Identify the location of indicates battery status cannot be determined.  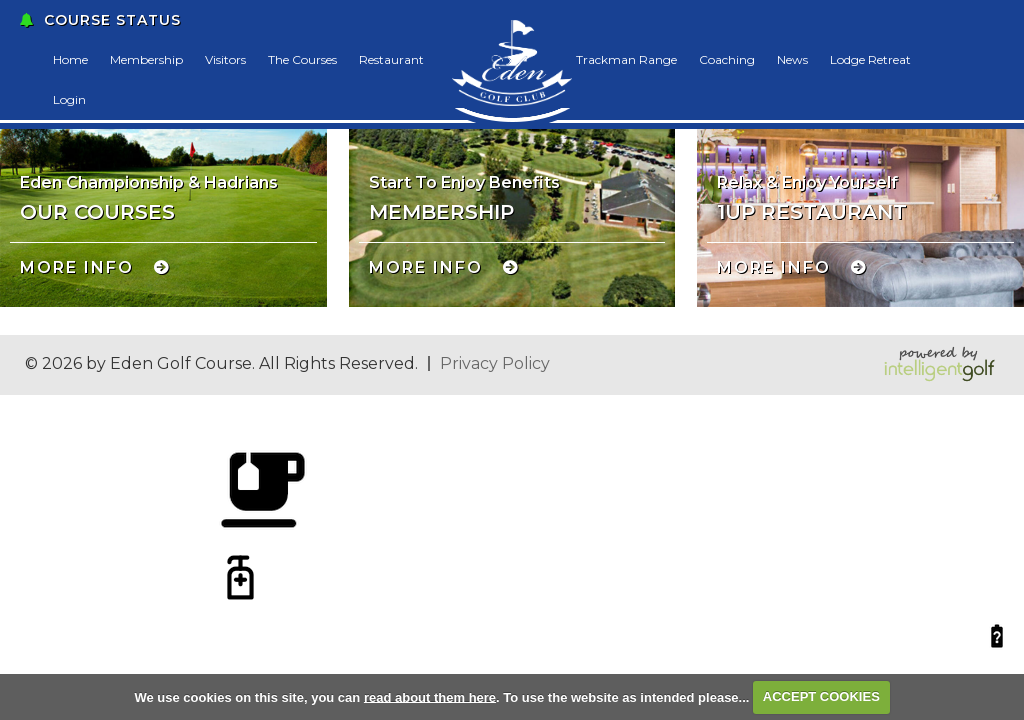
(997, 636).